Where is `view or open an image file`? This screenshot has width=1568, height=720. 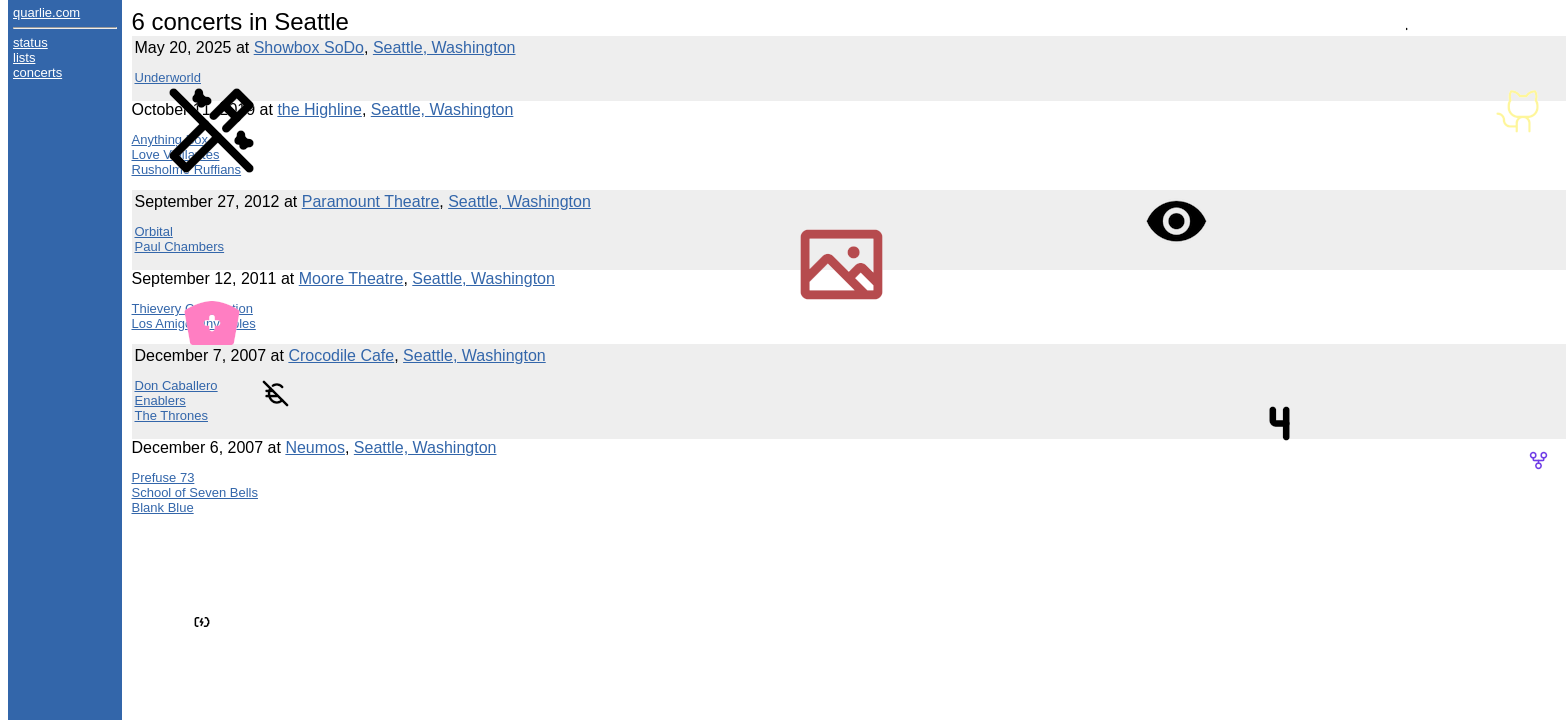 view or open an image file is located at coordinates (841, 264).